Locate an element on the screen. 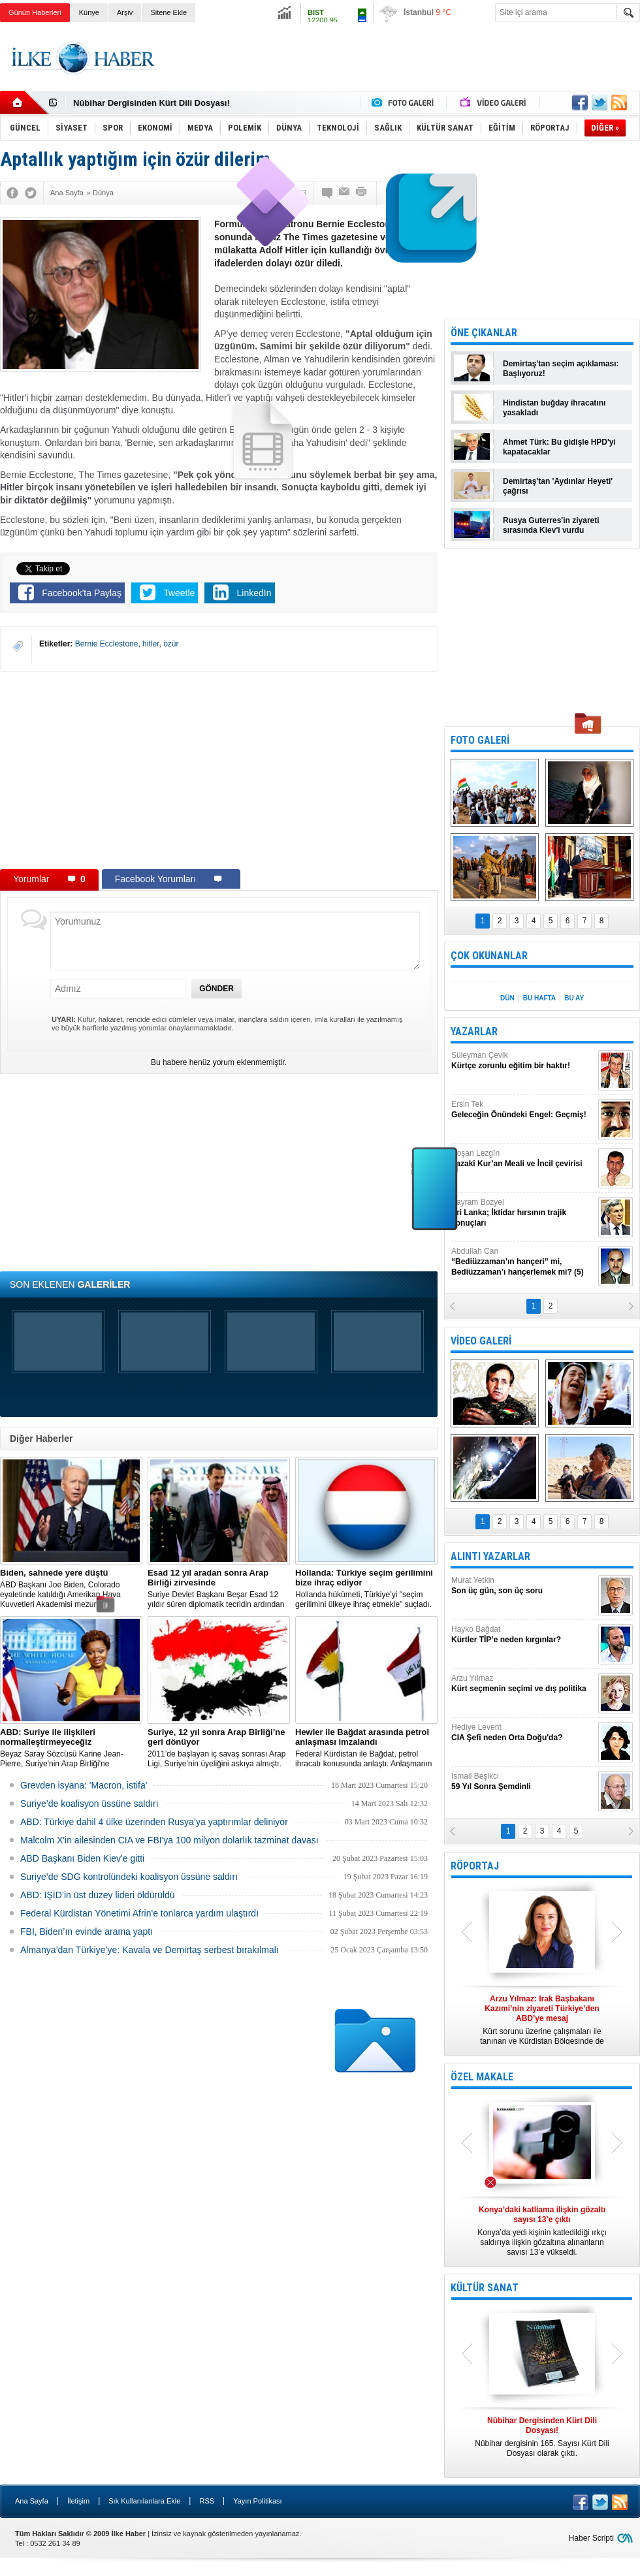  open accessories or utility apps is located at coordinates (431, 217).